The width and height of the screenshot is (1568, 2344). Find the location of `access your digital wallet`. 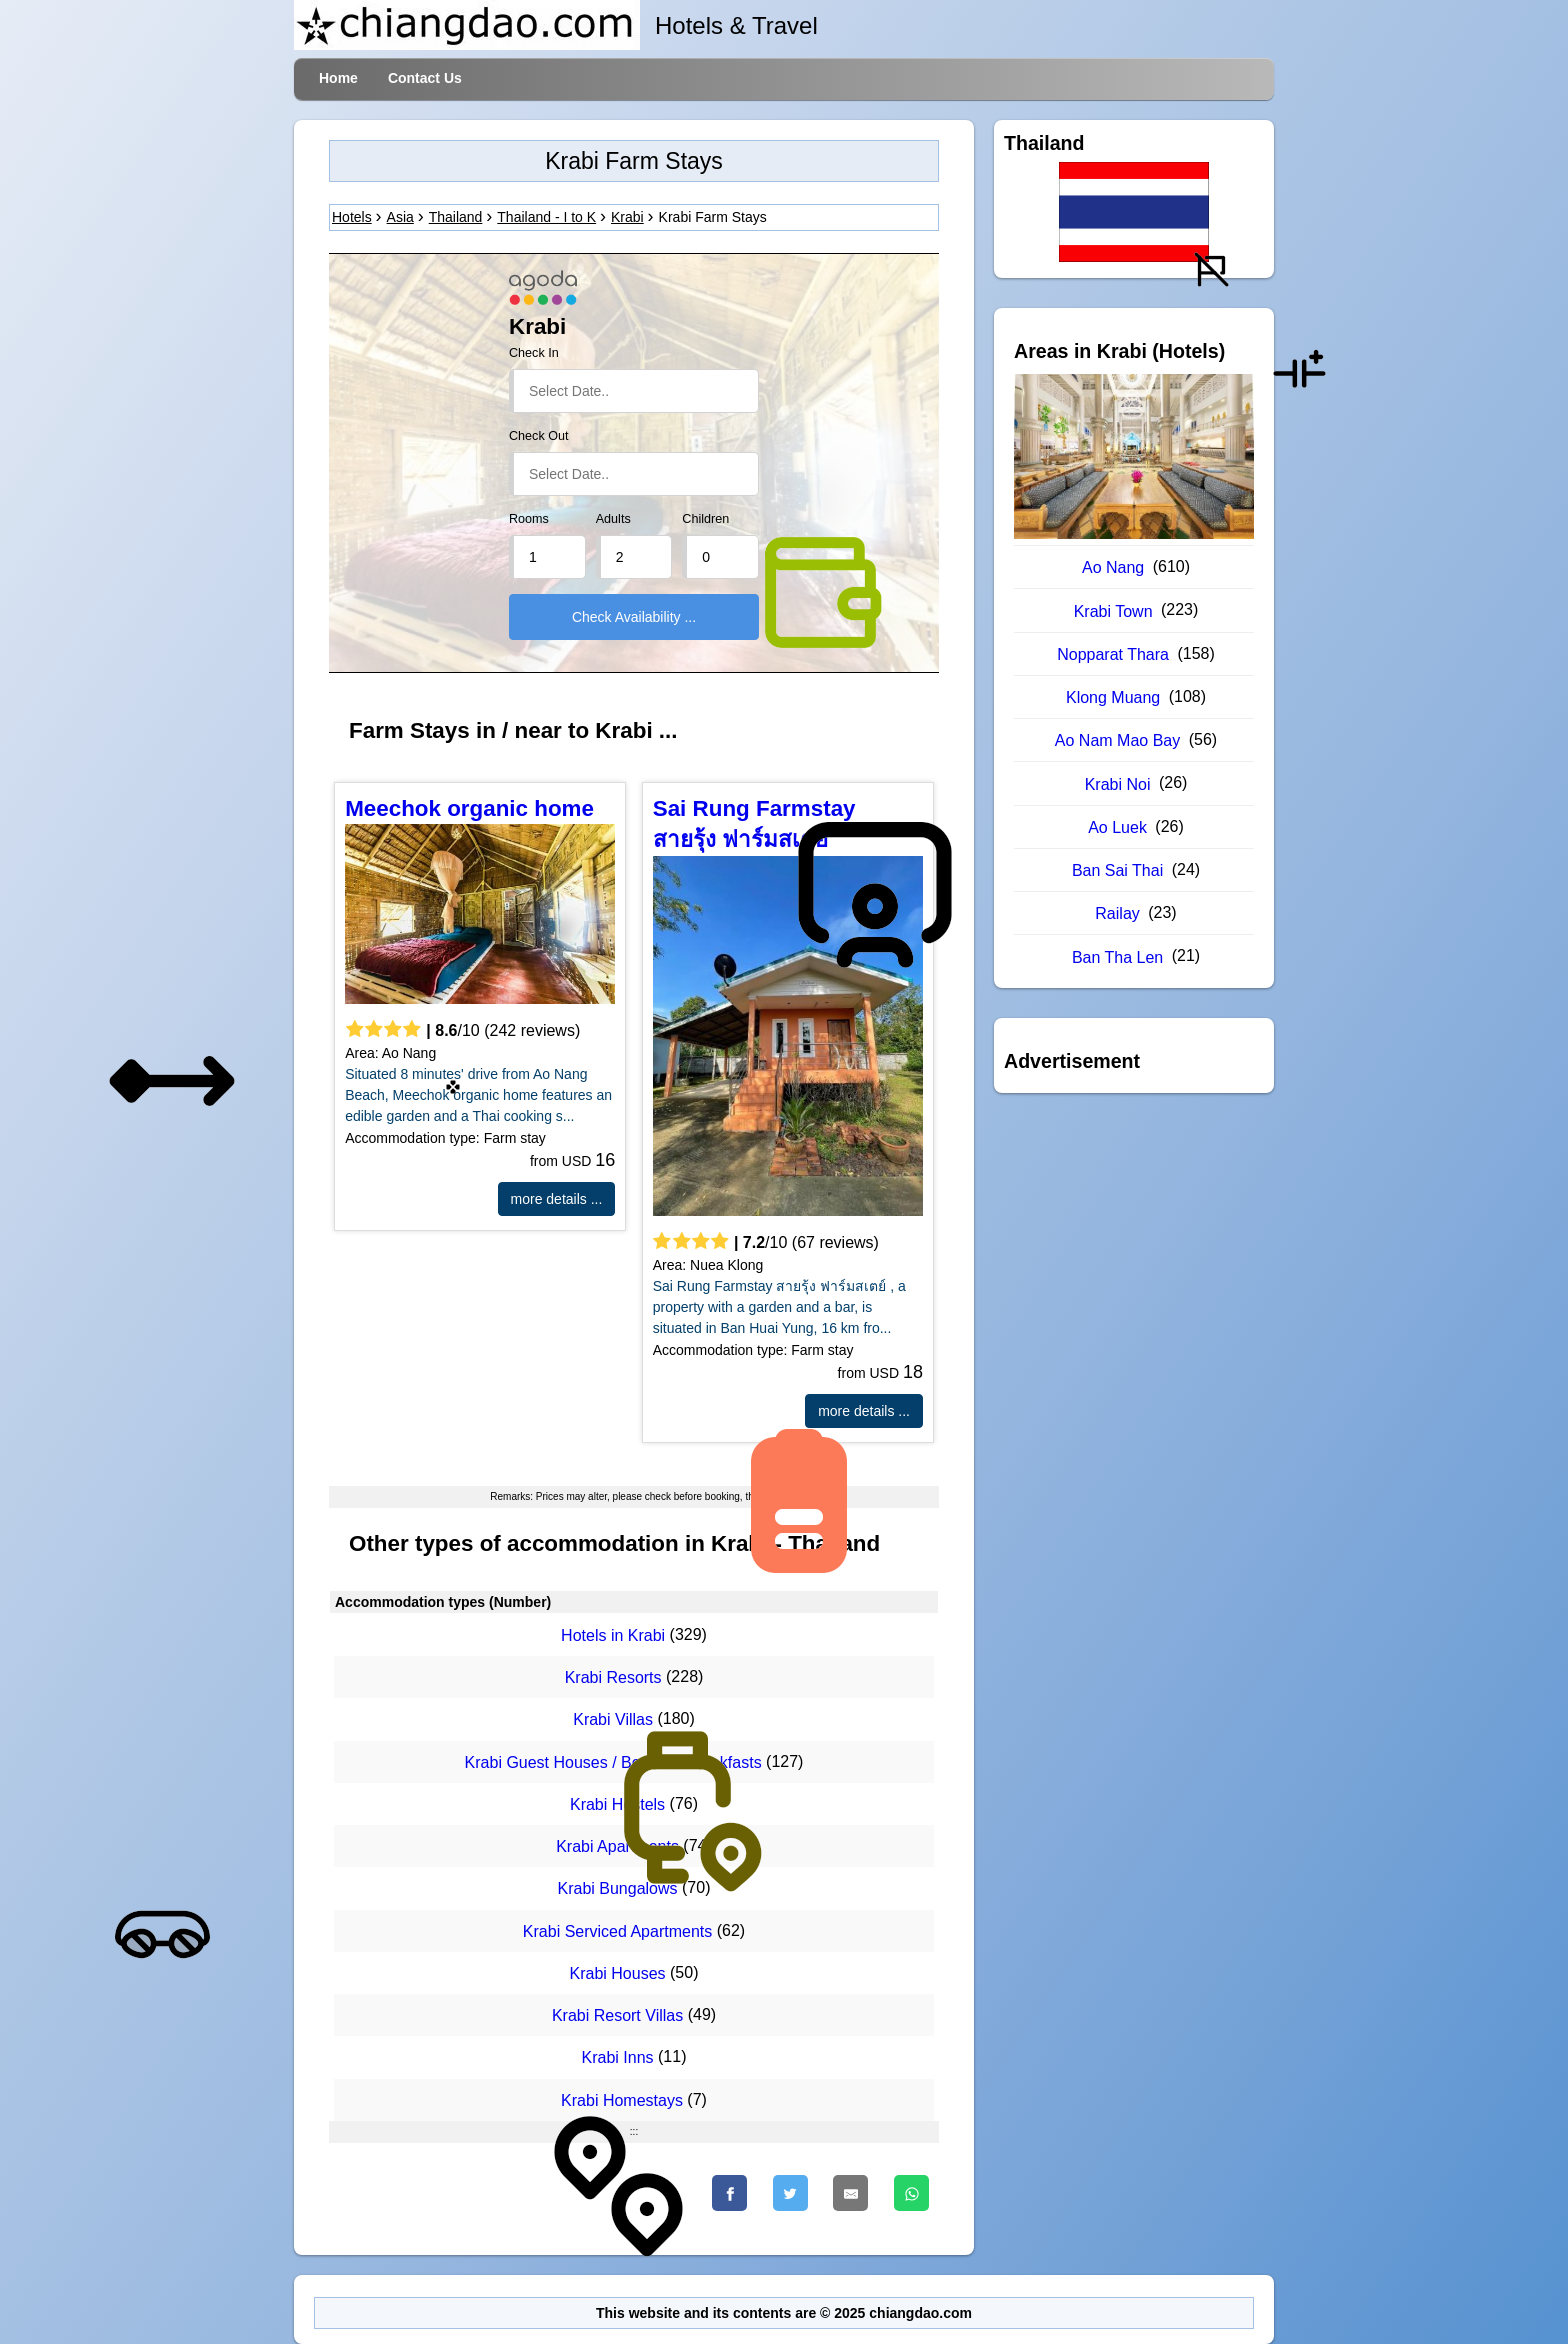

access your digital wallet is located at coordinates (820, 592).